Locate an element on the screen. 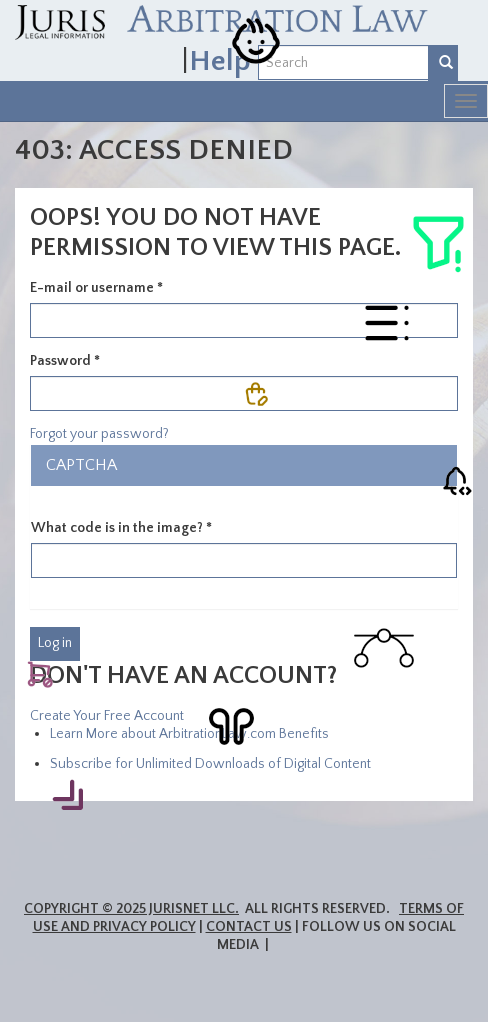  select boy avatar or profile icon is located at coordinates (256, 42).